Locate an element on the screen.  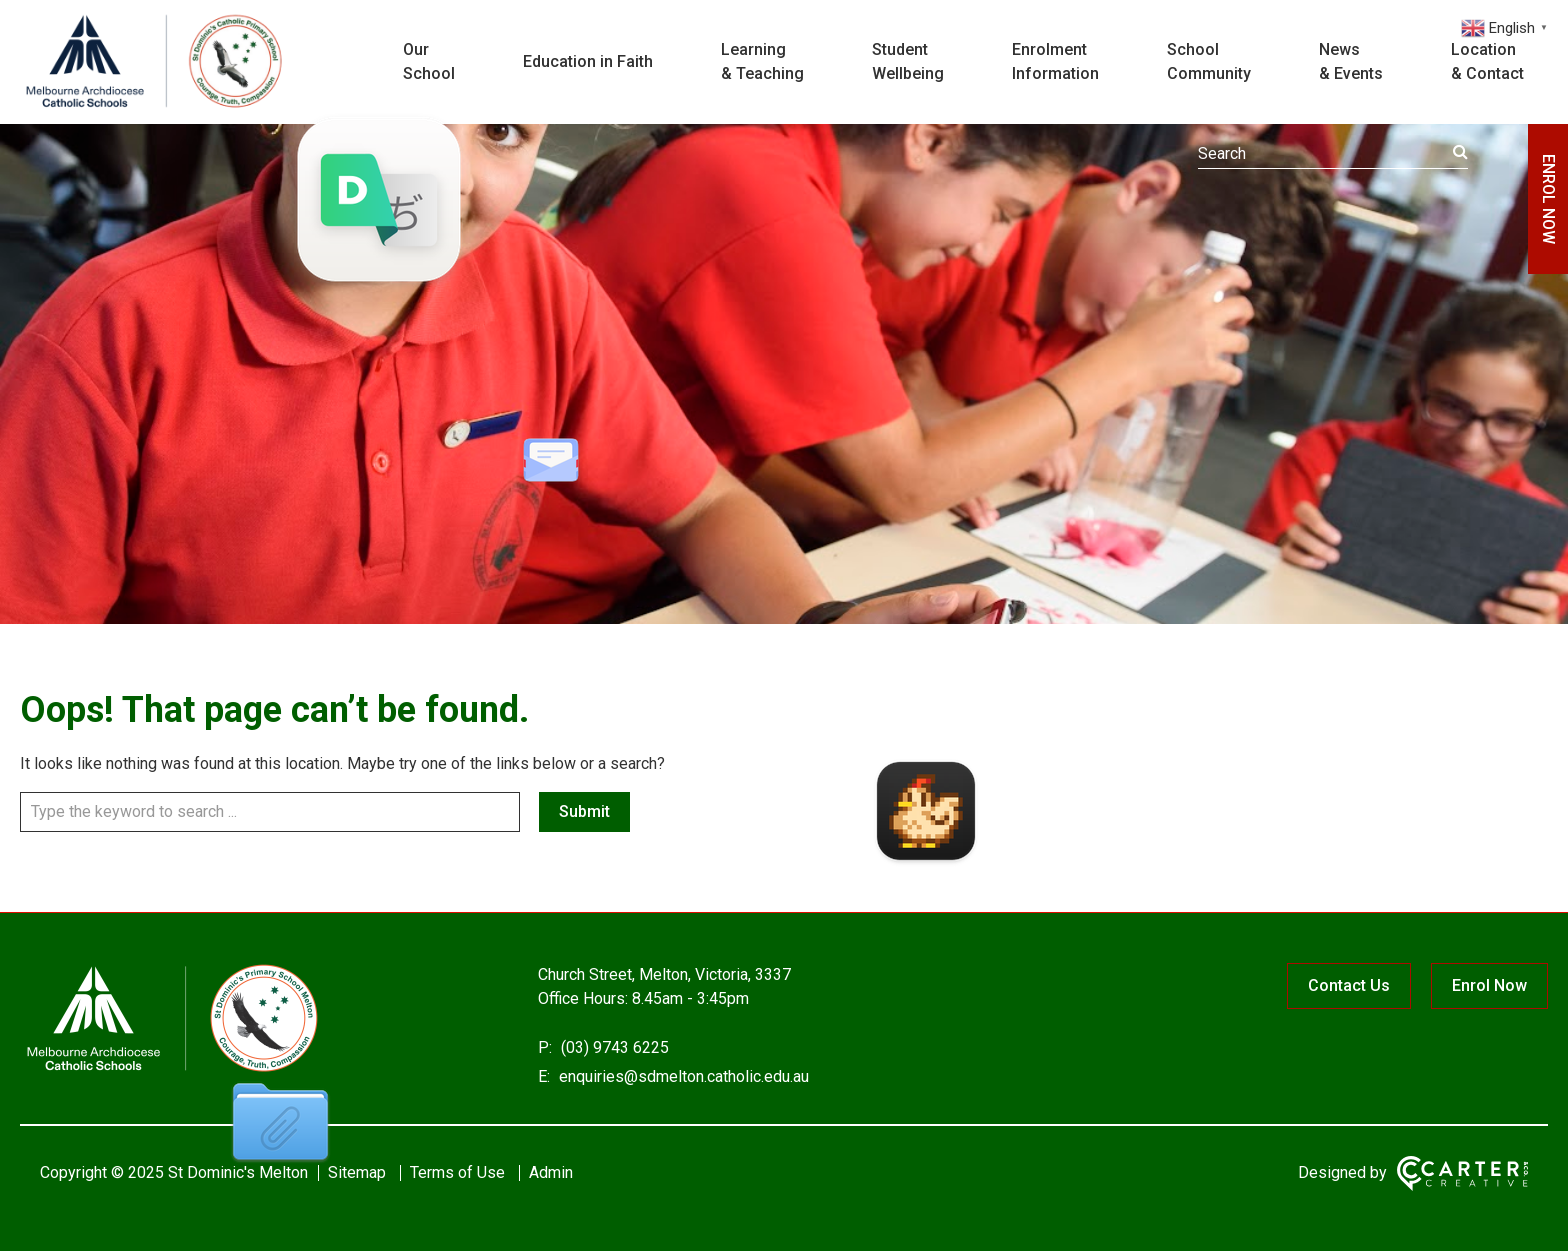
open folder containing email attachments is located at coordinates (280, 1121).